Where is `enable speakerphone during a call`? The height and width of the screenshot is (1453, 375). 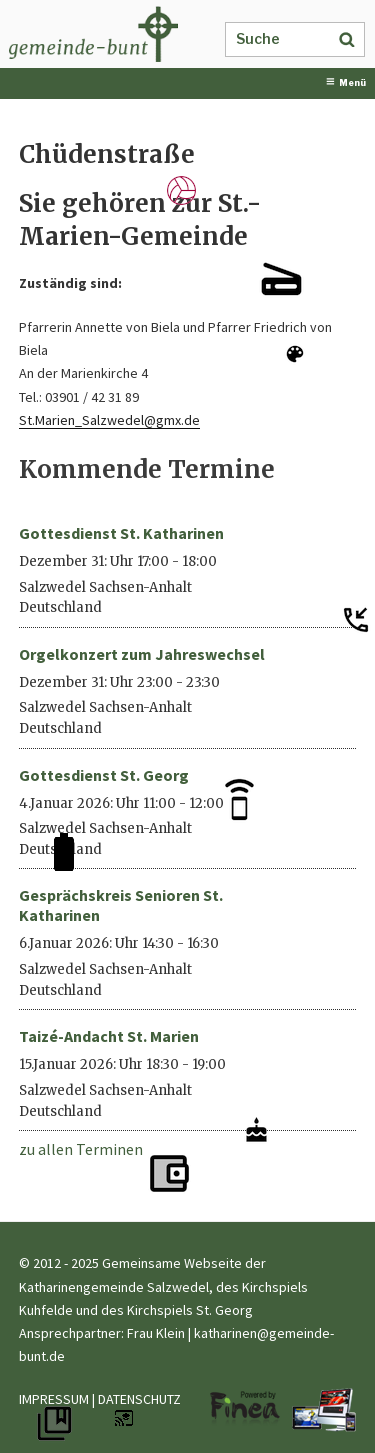 enable speakerphone during a call is located at coordinates (239, 800).